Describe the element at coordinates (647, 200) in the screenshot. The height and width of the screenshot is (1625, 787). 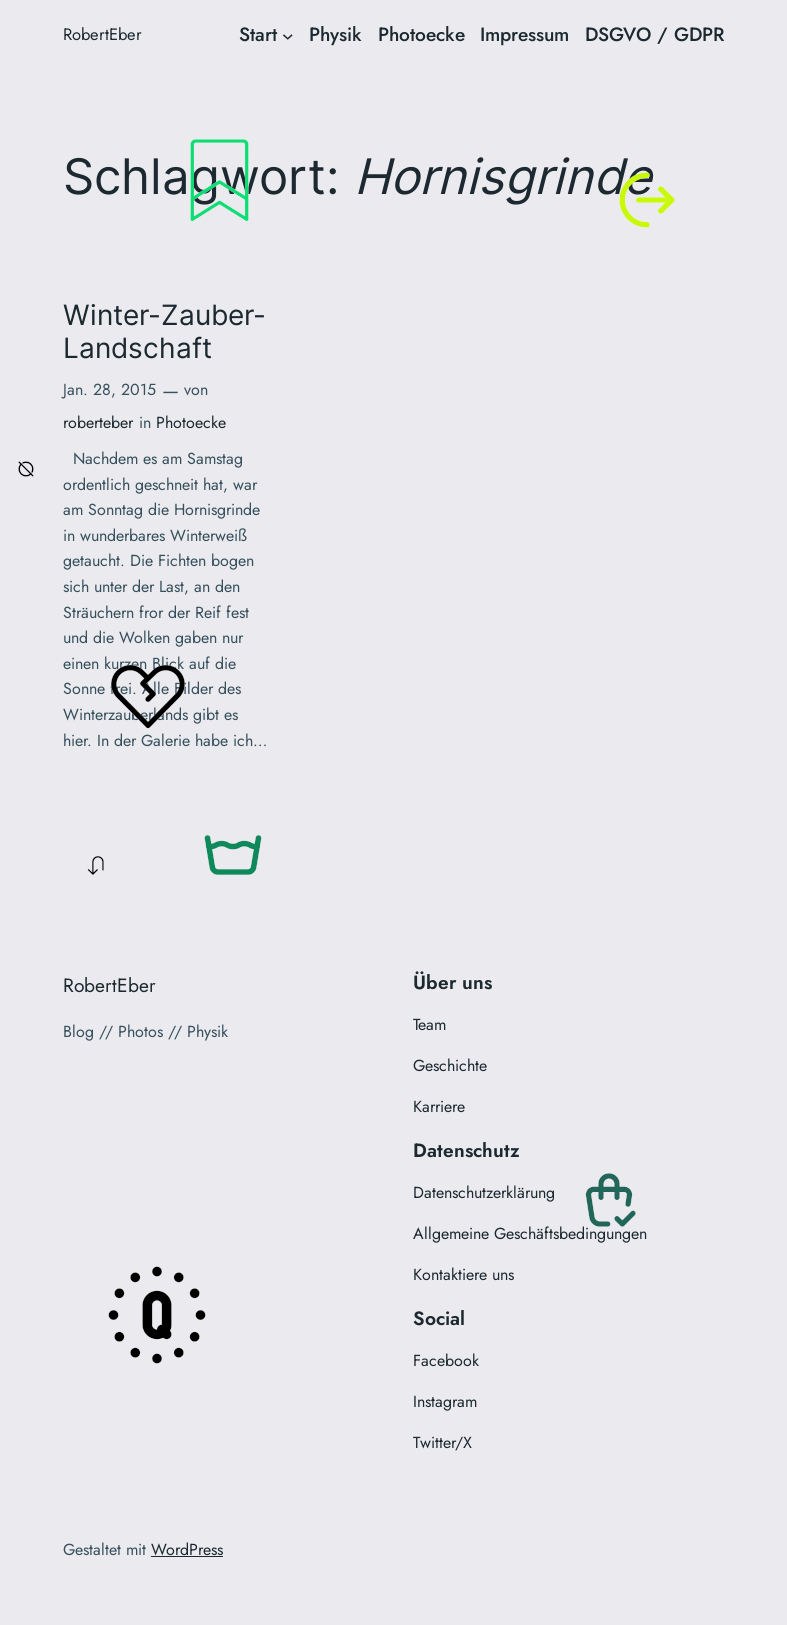
I see `exit or log out of current session` at that location.